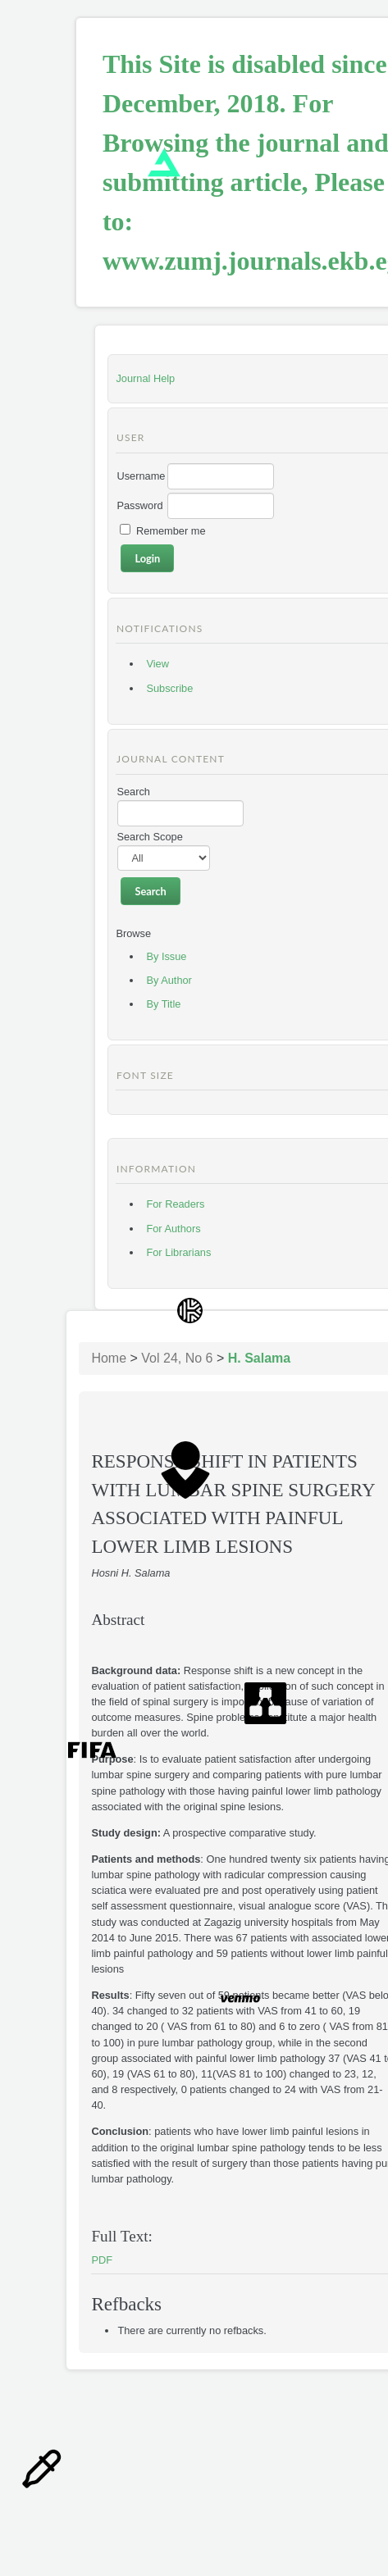  What do you see at coordinates (164, 162) in the screenshot?
I see `AtlasOS logo` at bounding box center [164, 162].